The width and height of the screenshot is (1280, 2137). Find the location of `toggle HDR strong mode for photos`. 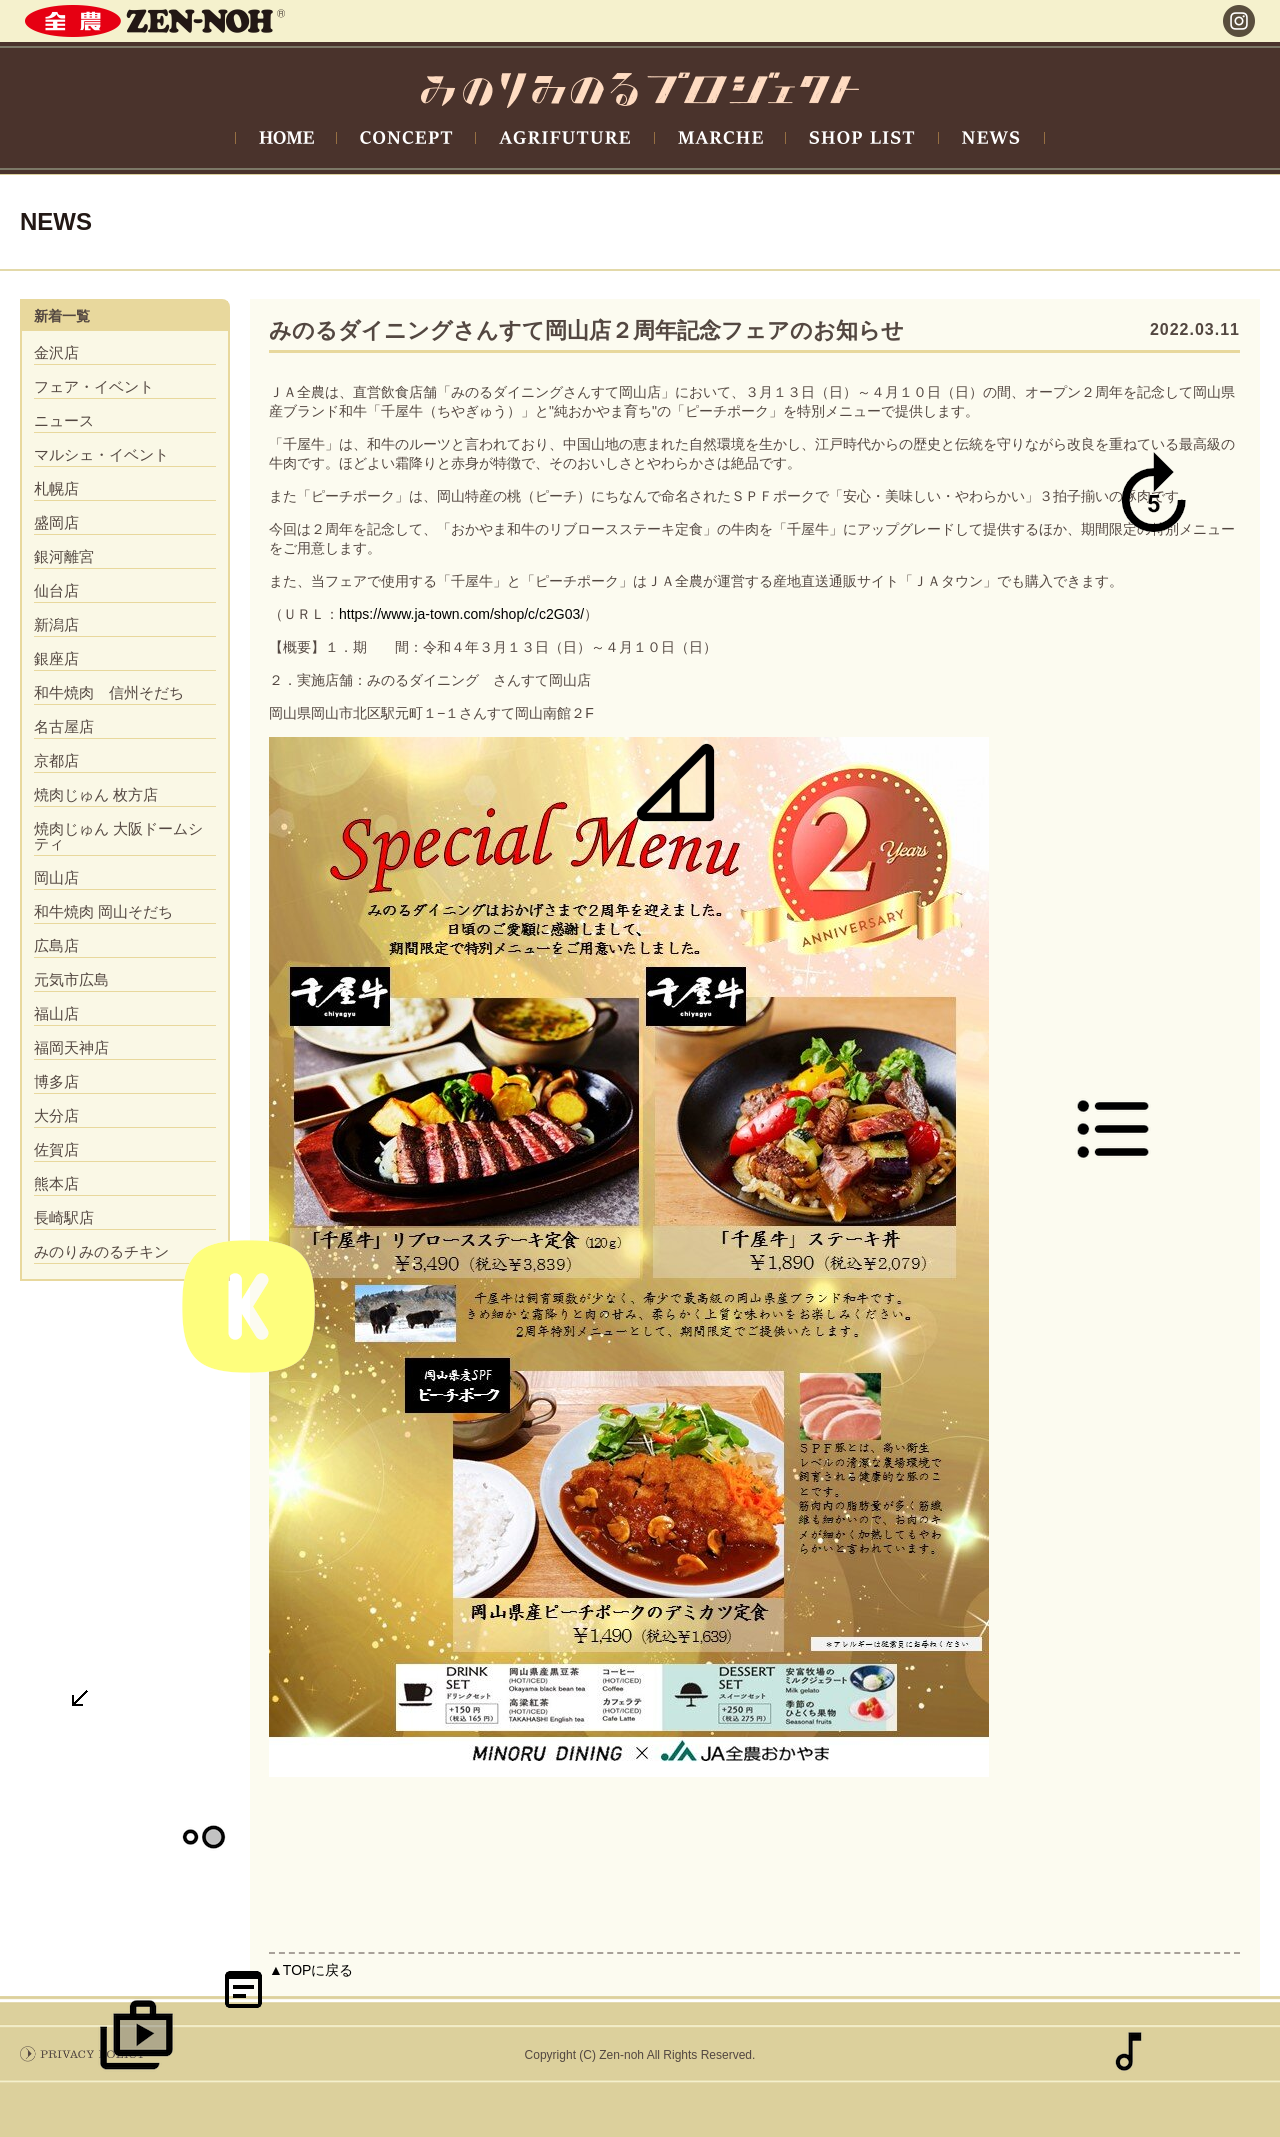

toggle HDR strong mode for photos is located at coordinates (204, 1837).